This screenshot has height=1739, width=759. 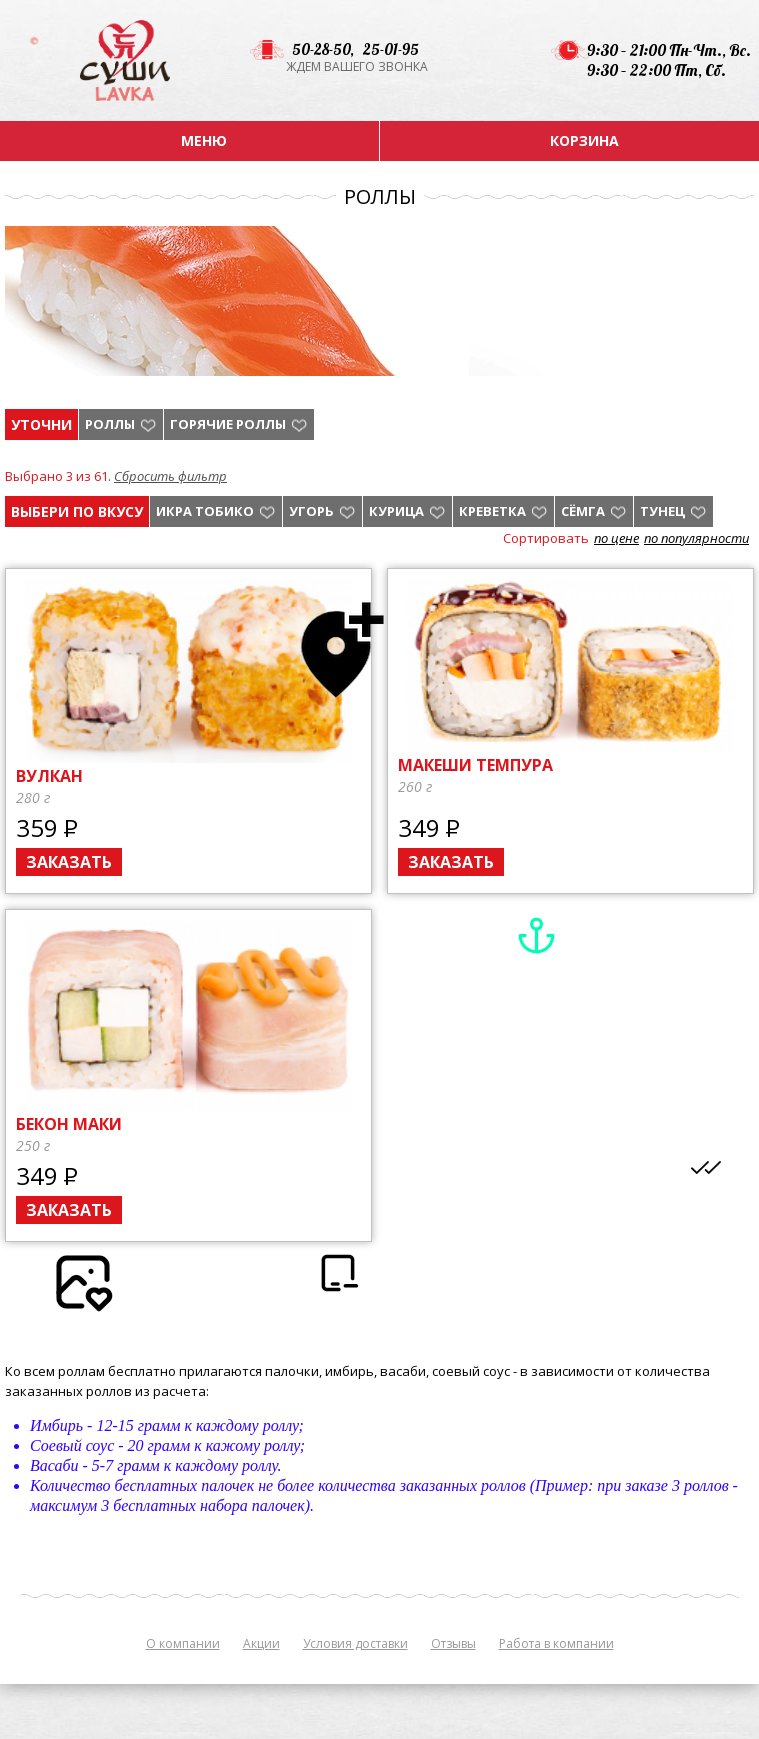 I want to click on add a new location pin to the map, so click(x=336, y=650).